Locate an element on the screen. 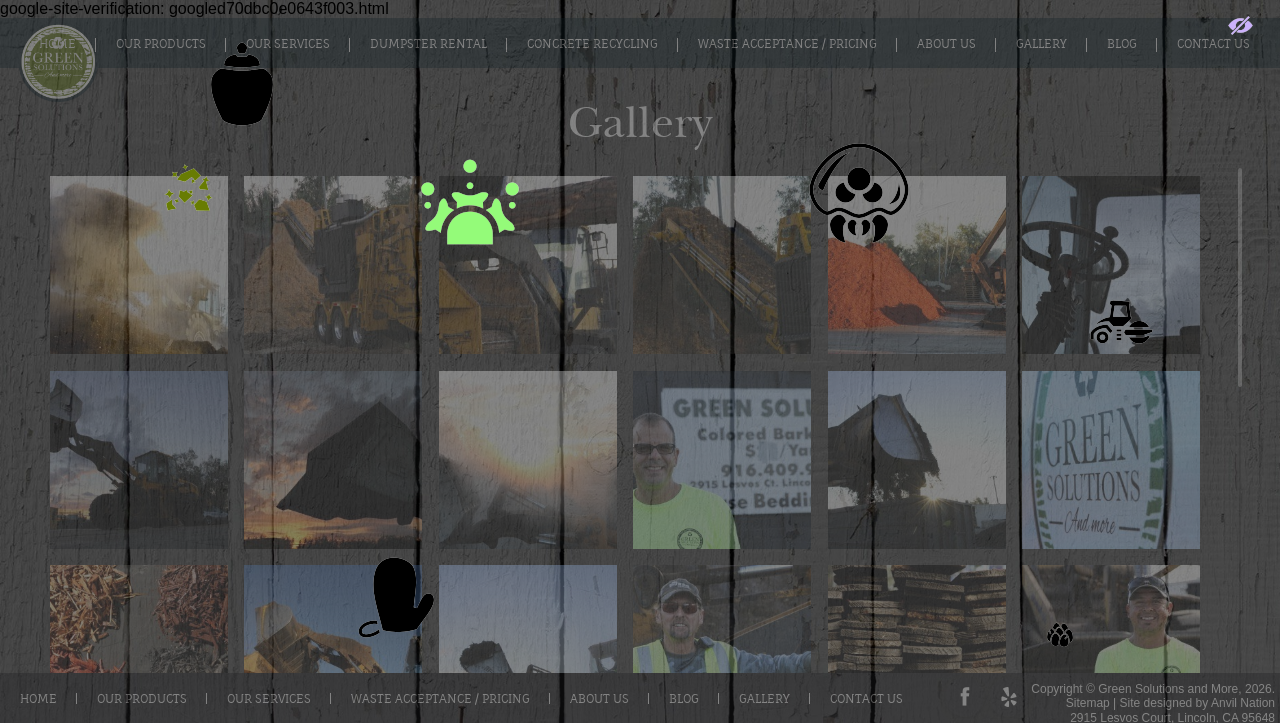 The width and height of the screenshot is (1280, 723). store or access inventory items is located at coordinates (242, 84).